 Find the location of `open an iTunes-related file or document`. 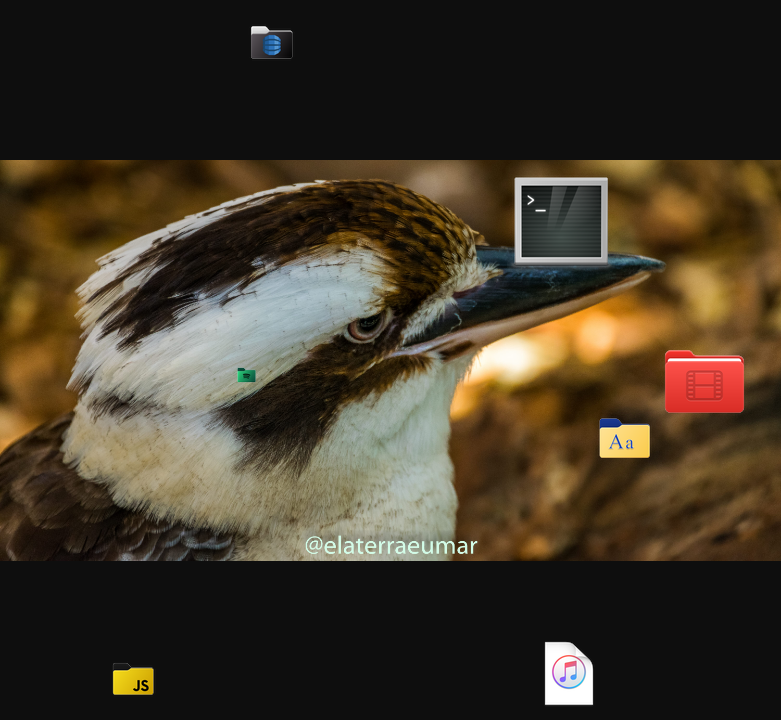

open an iTunes-related file or document is located at coordinates (569, 675).